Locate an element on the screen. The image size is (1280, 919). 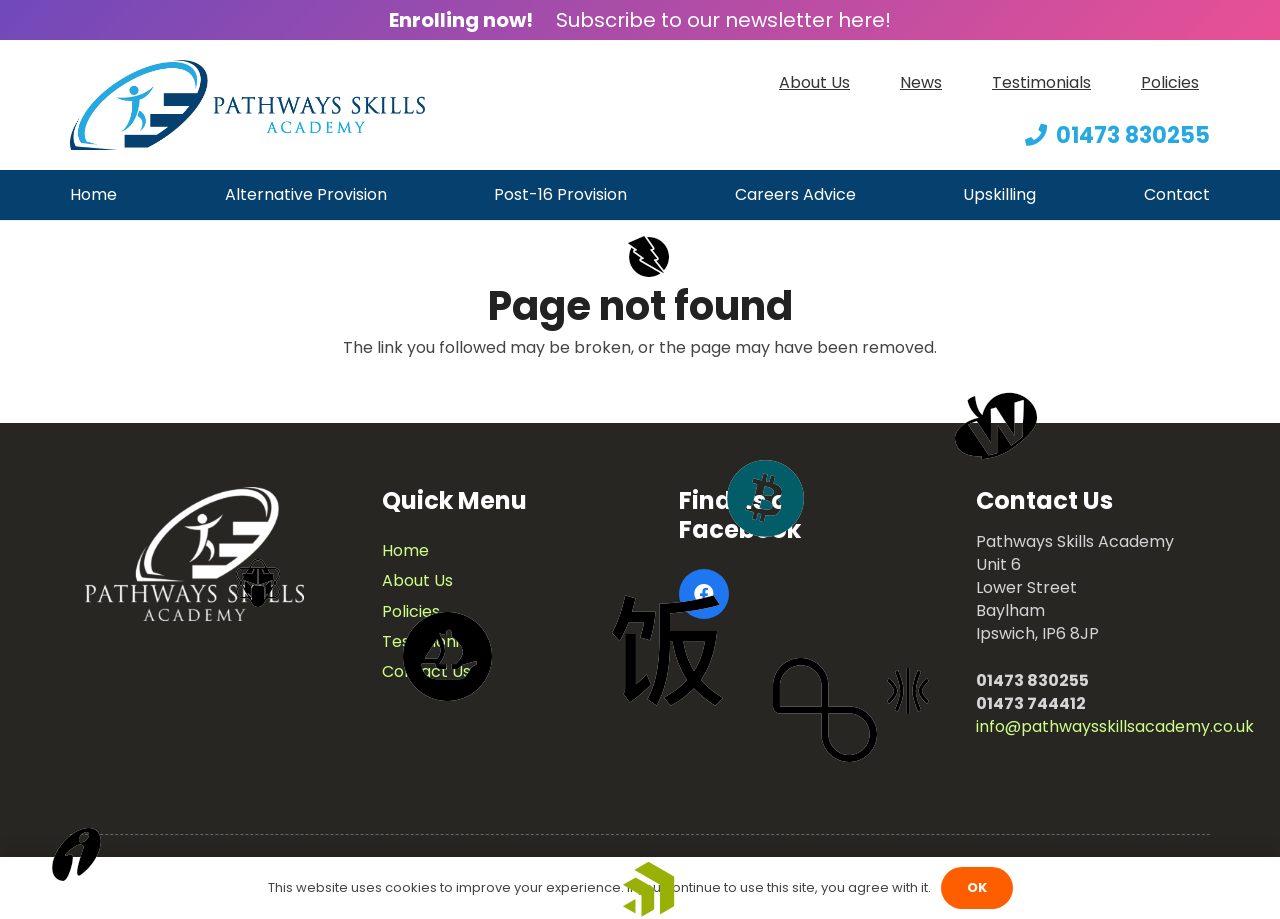
visit weasyl artist community website is located at coordinates (996, 426).